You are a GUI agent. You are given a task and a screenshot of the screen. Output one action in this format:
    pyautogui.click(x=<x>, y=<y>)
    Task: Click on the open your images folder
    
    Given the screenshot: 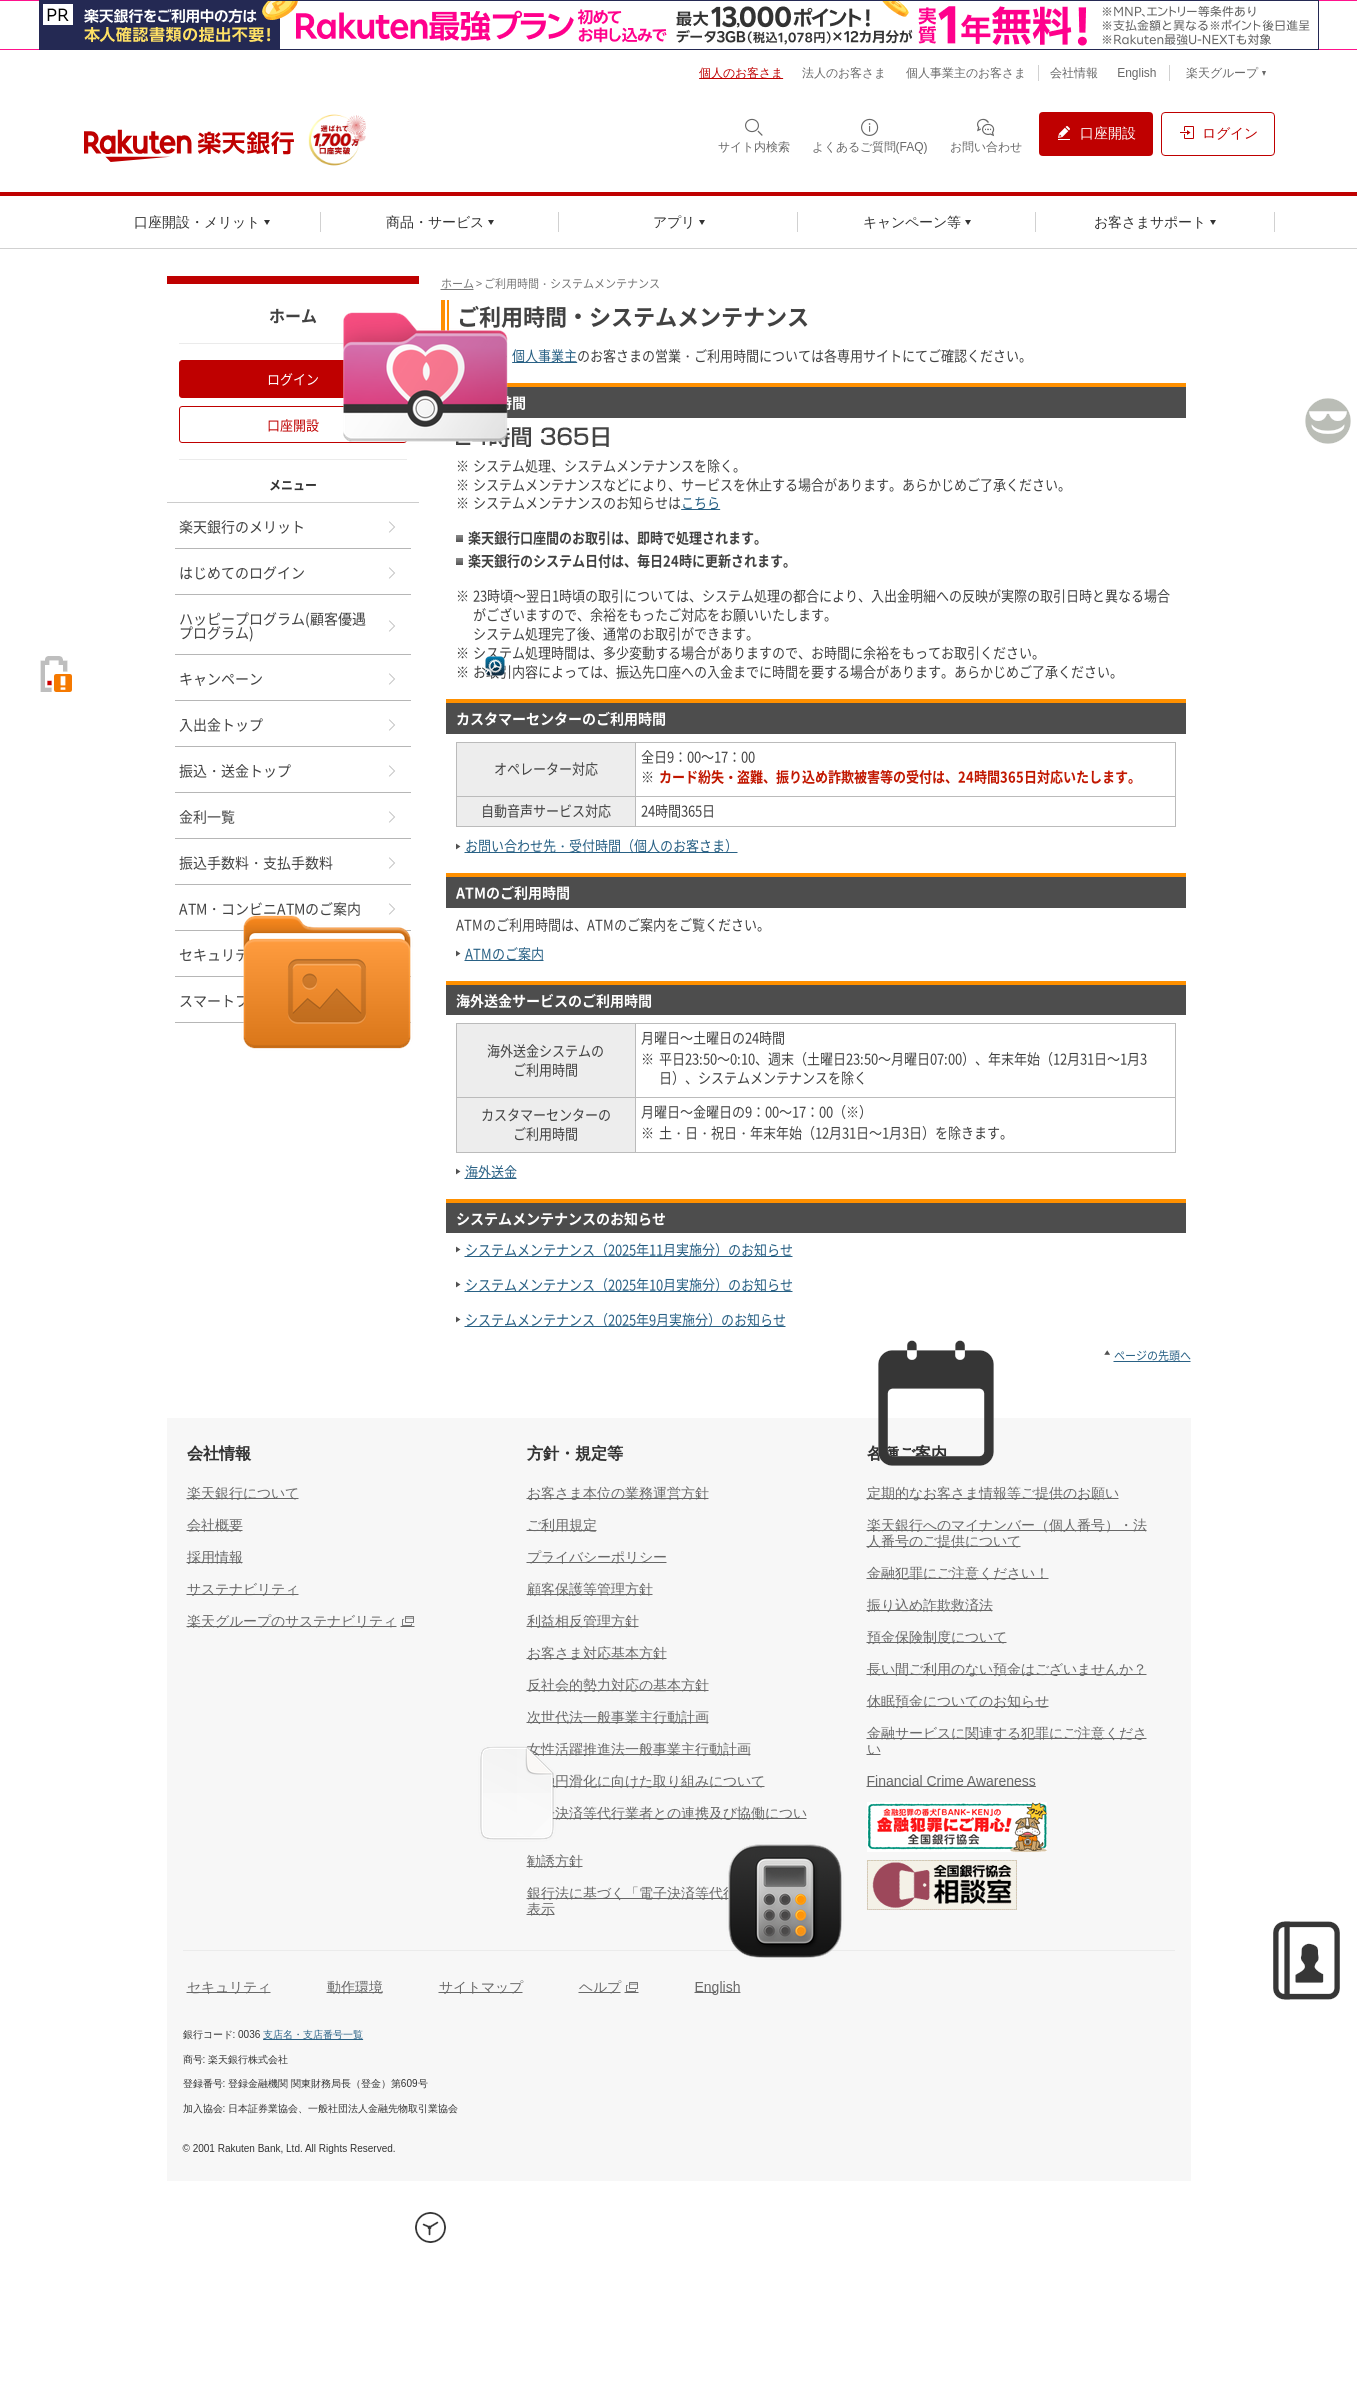 What is the action you would take?
    pyautogui.click(x=327, y=982)
    